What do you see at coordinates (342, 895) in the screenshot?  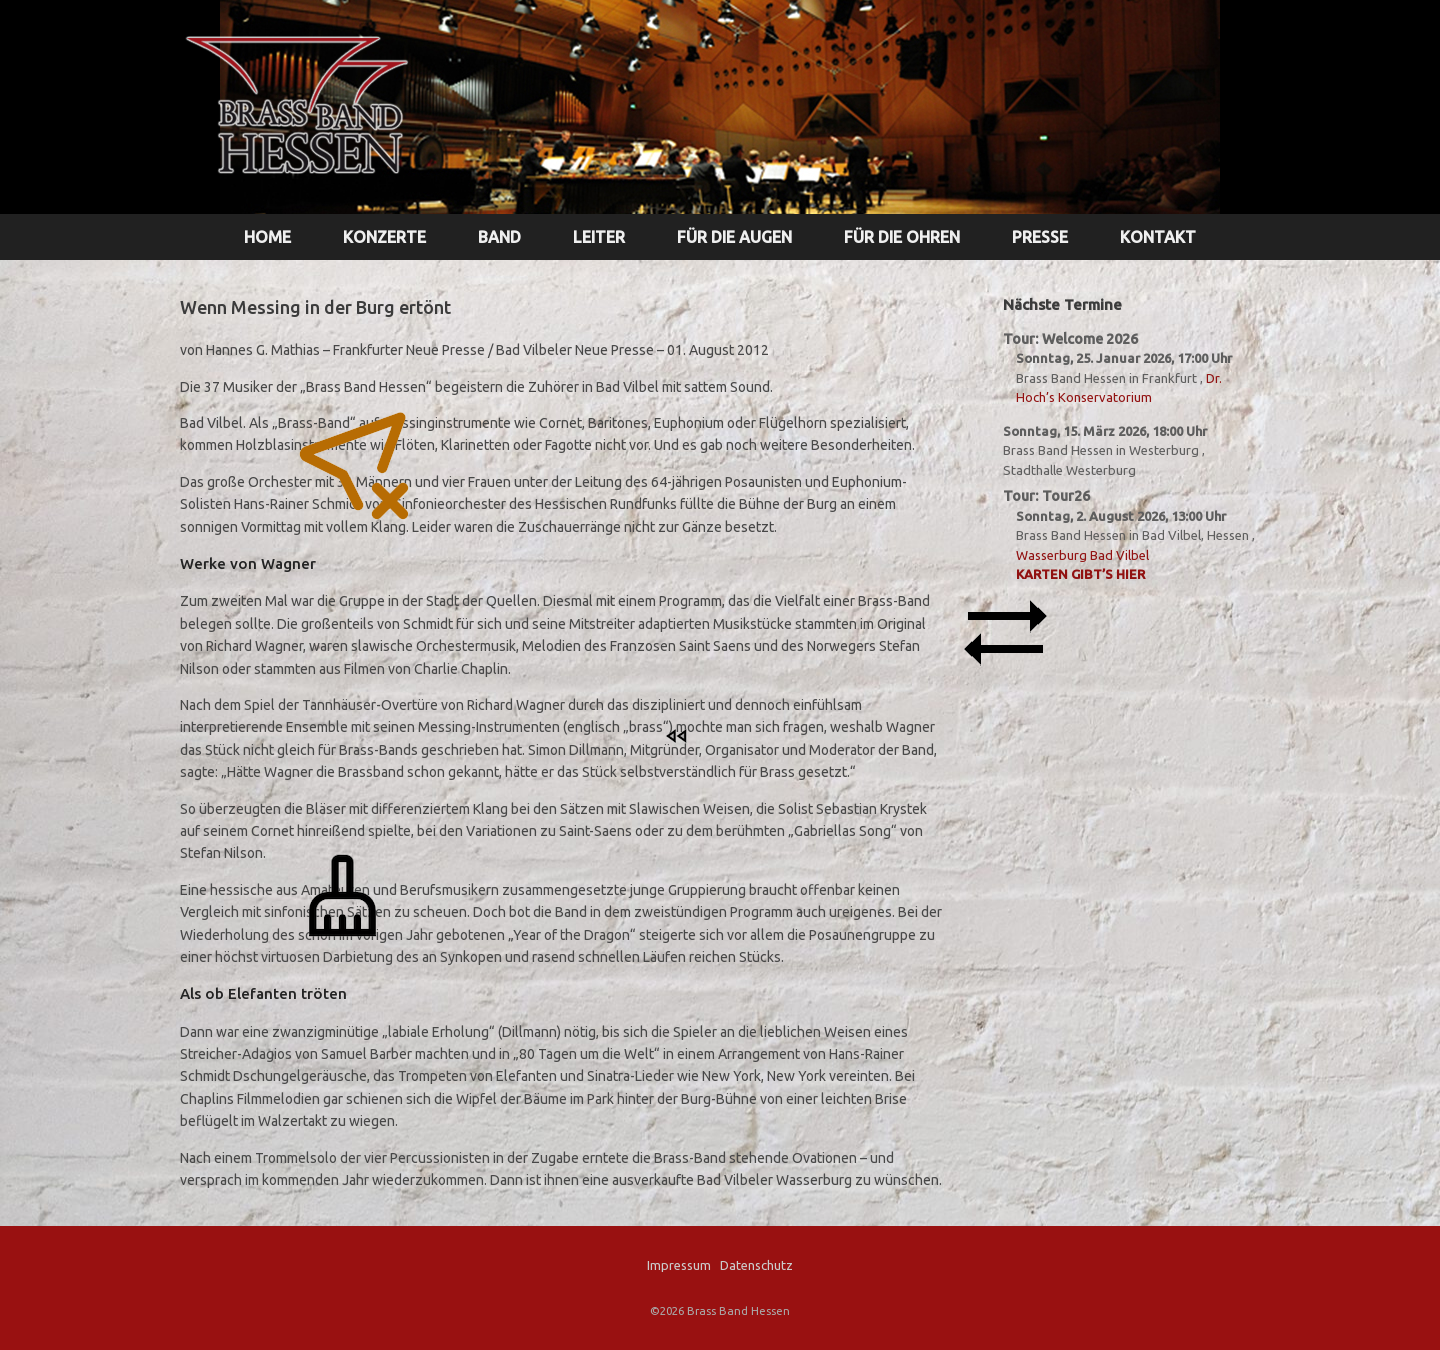 I see `access cleaning or housekeeping services` at bounding box center [342, 895].